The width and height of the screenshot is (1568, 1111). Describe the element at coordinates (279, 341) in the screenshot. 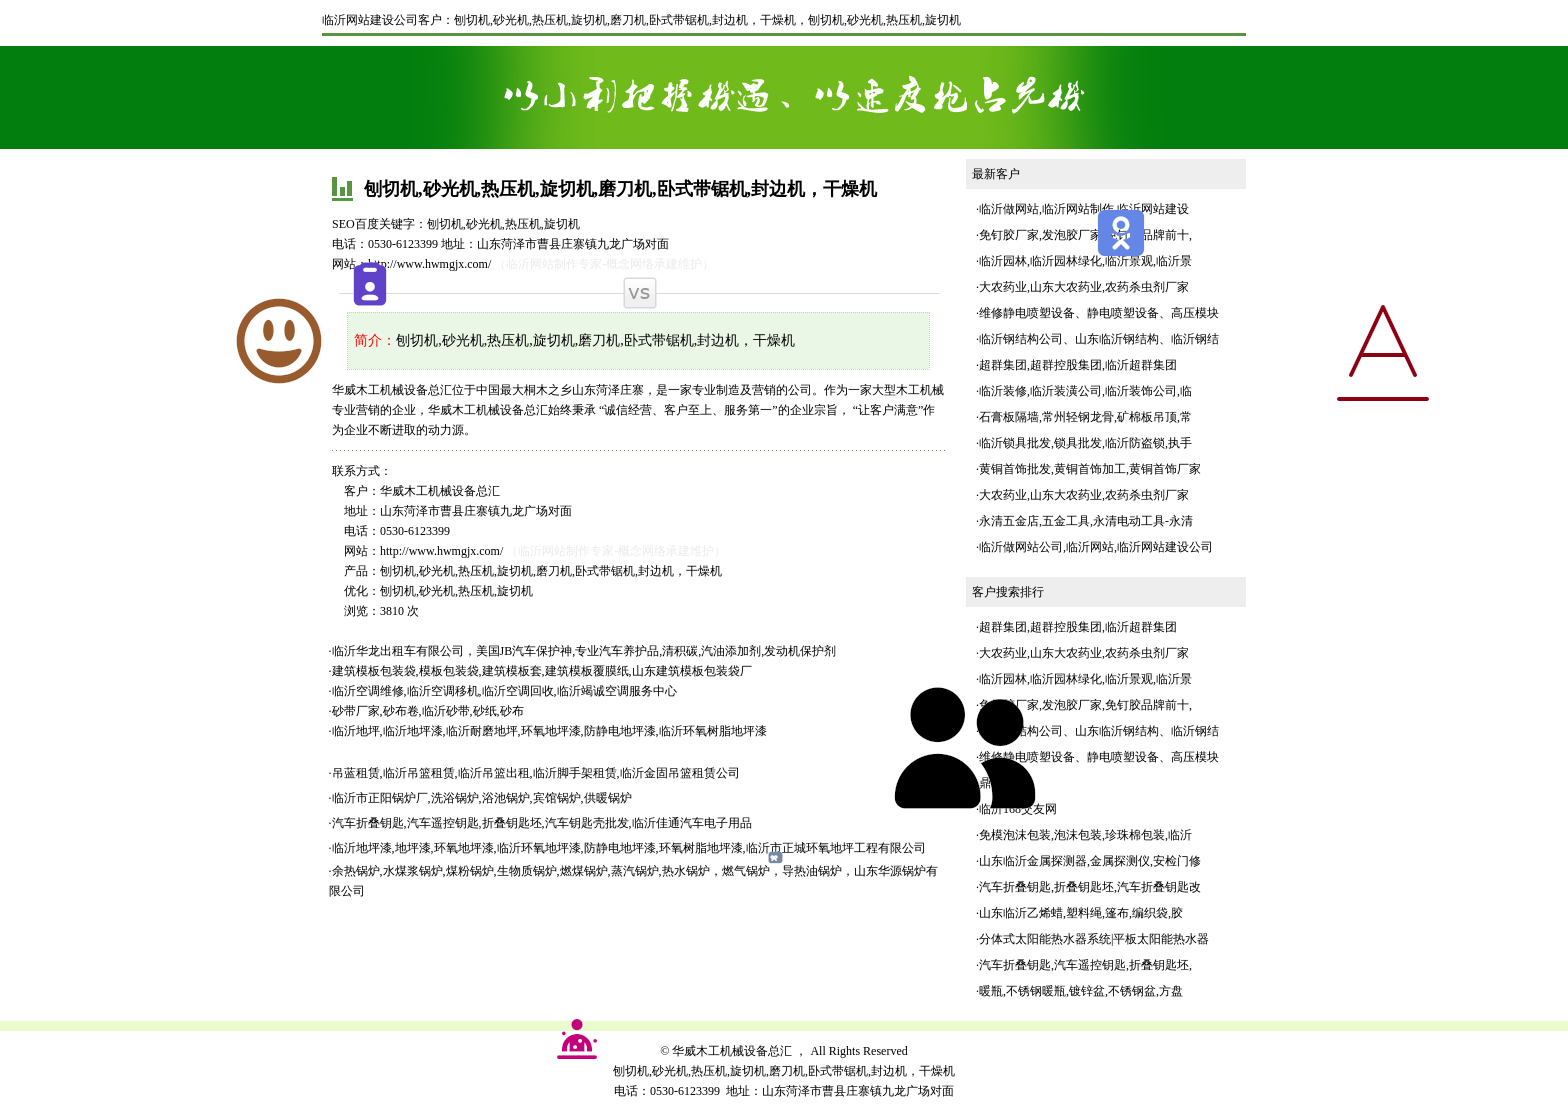

I see `add an emoji or reaction to a message` at that location.